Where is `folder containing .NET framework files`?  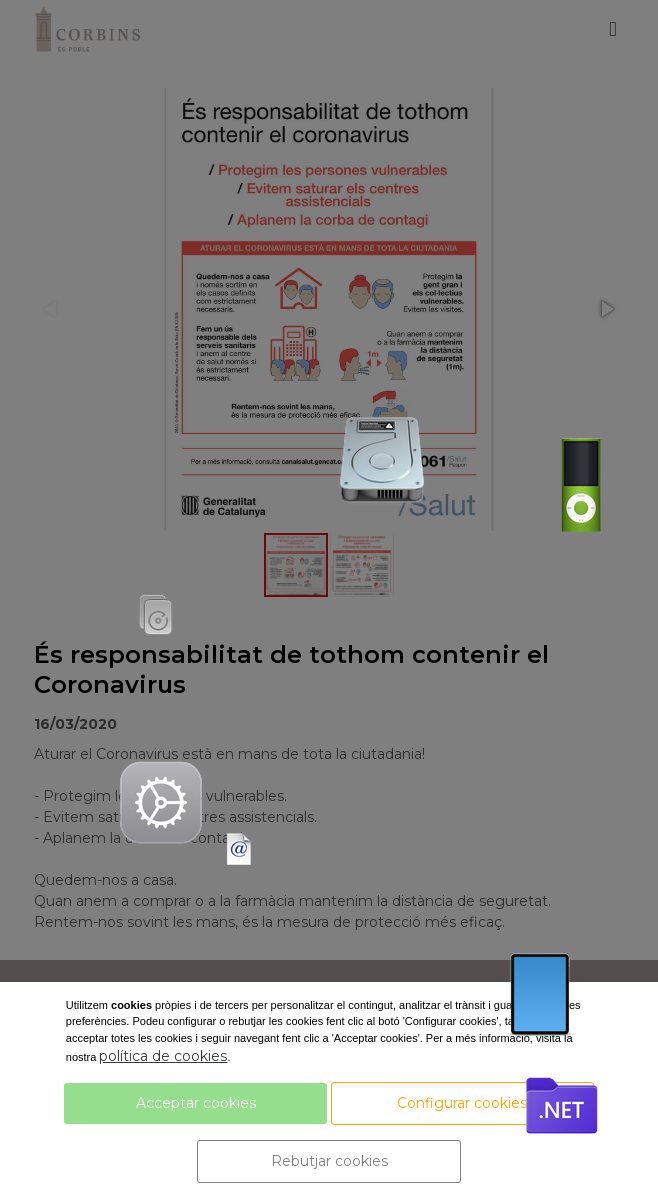
folder containing .NET framework files is located at coordinates (561, 1107).